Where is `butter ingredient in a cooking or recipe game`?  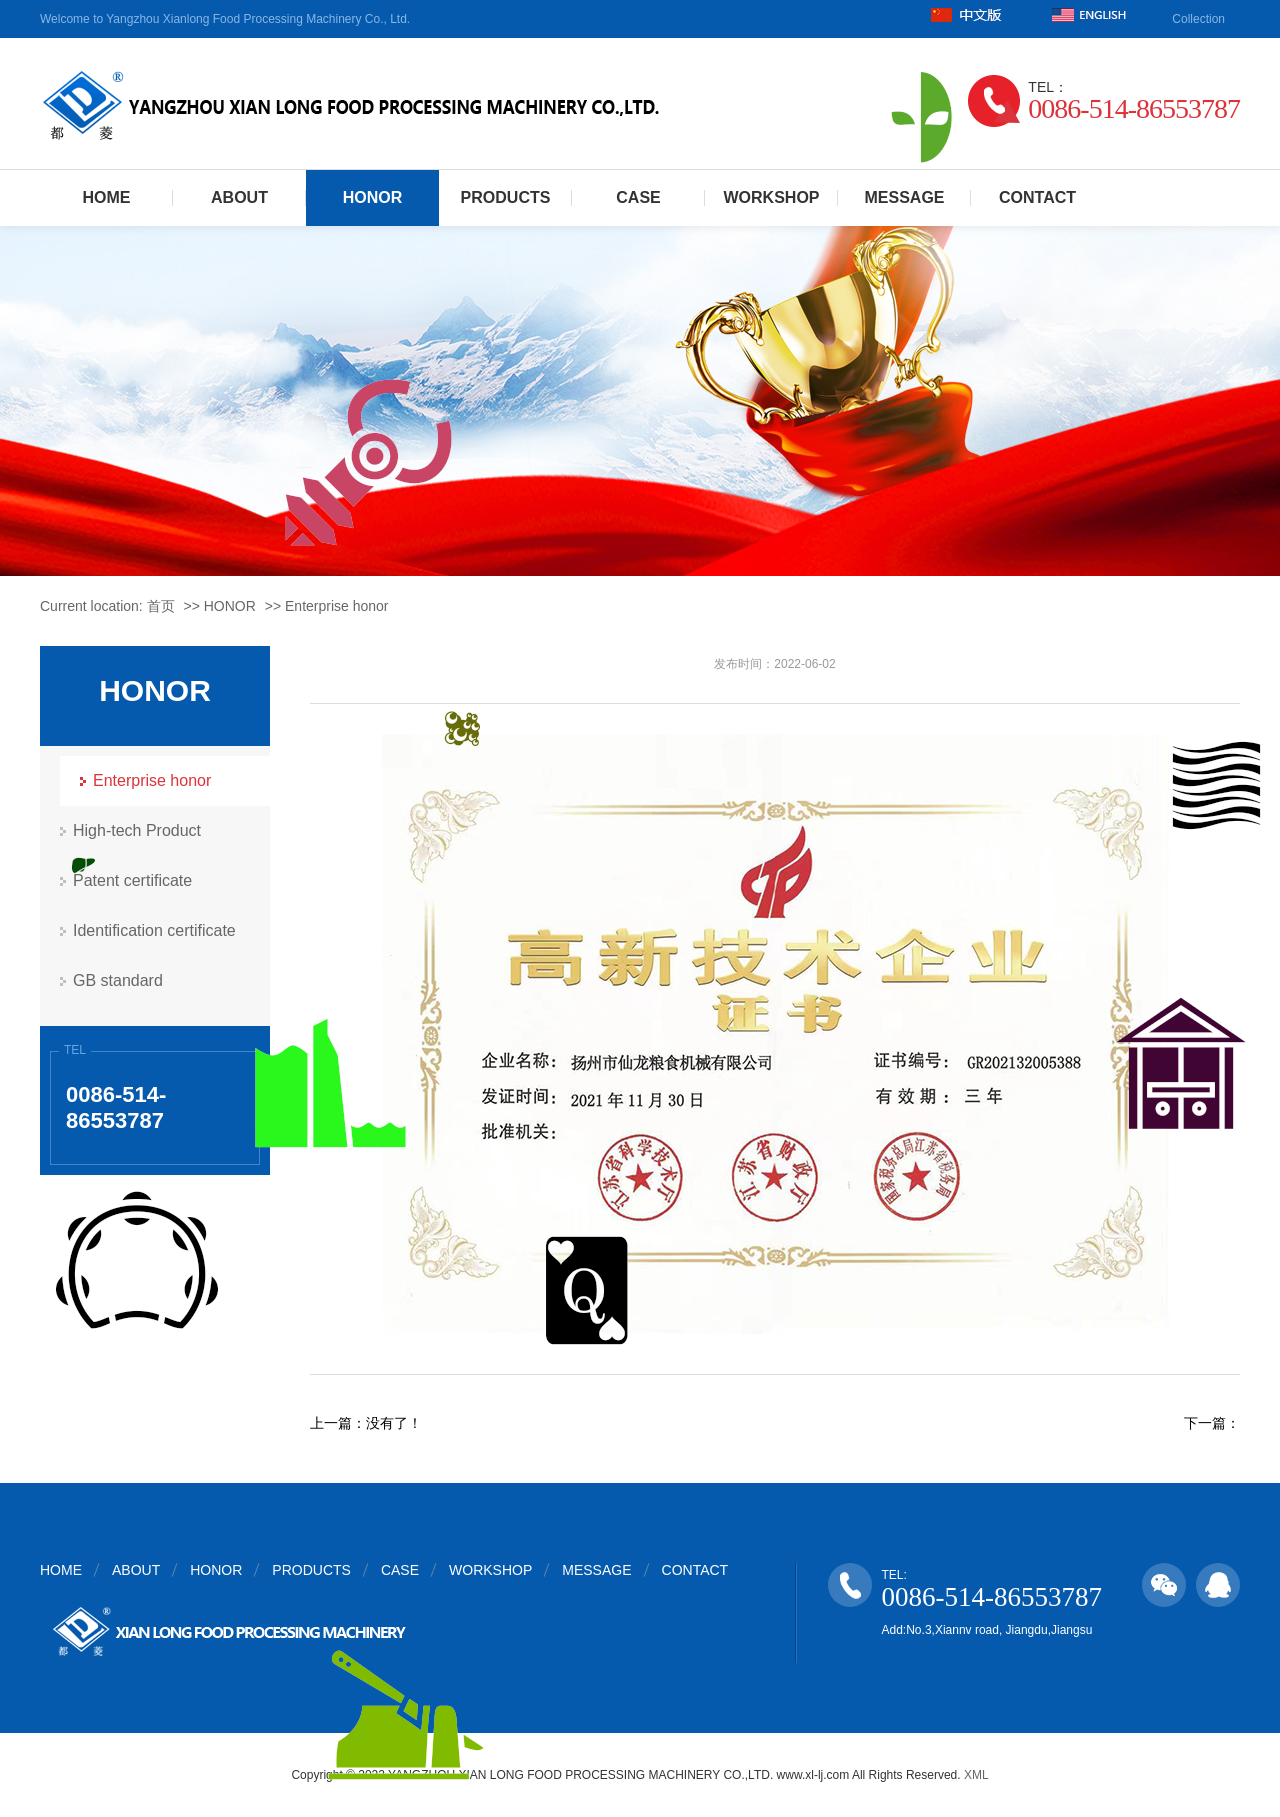
butter ingredient in a cooking or recipe game is located at coordinates (406, 1715).